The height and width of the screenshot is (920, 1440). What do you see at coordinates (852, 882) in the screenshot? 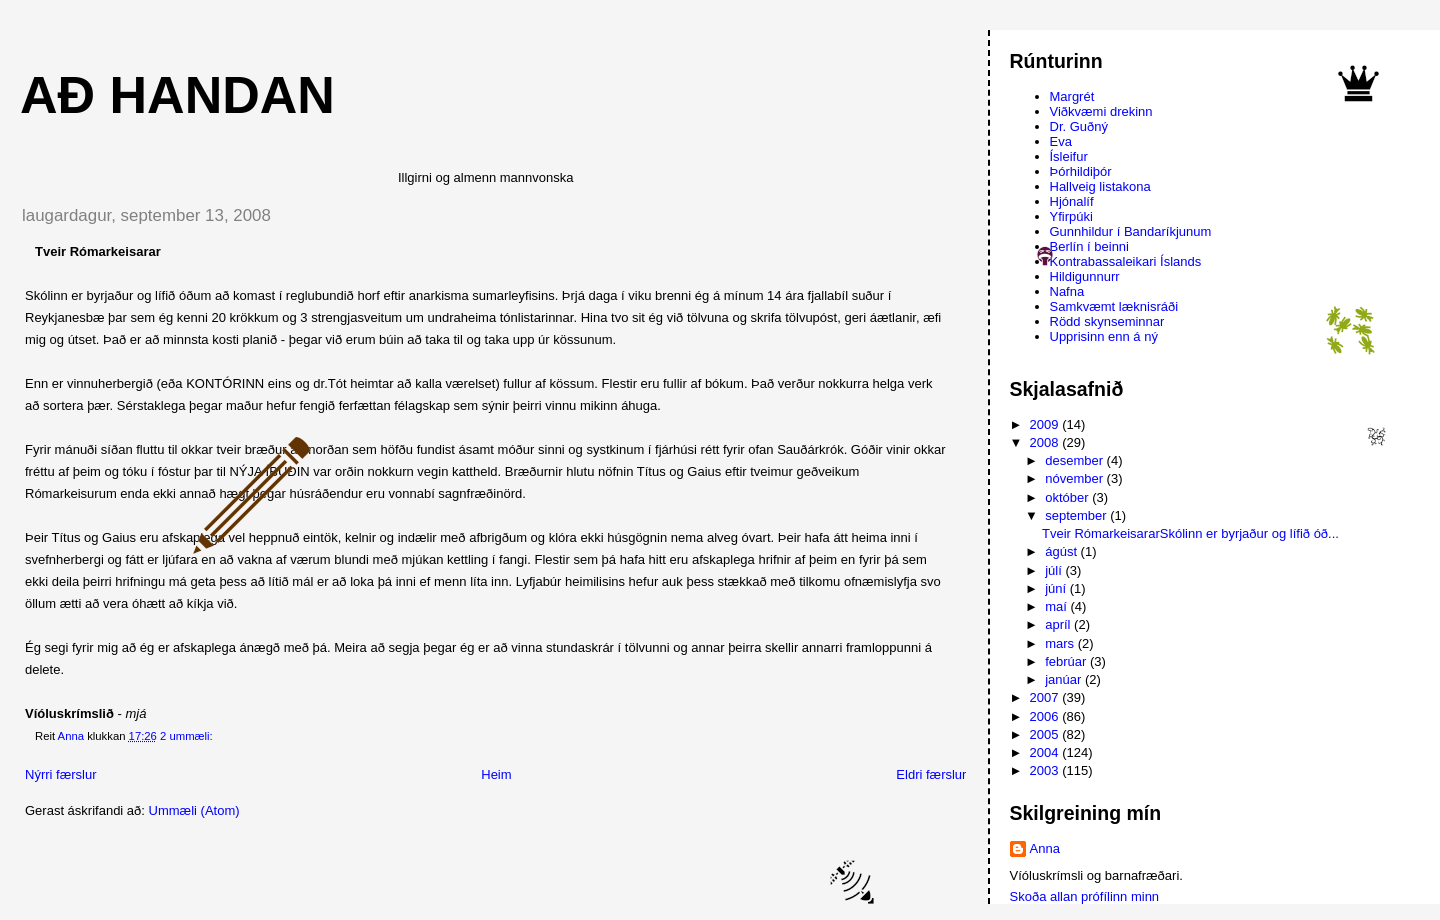
I see `access satellite communication settings` at bounding box center [852, 882].